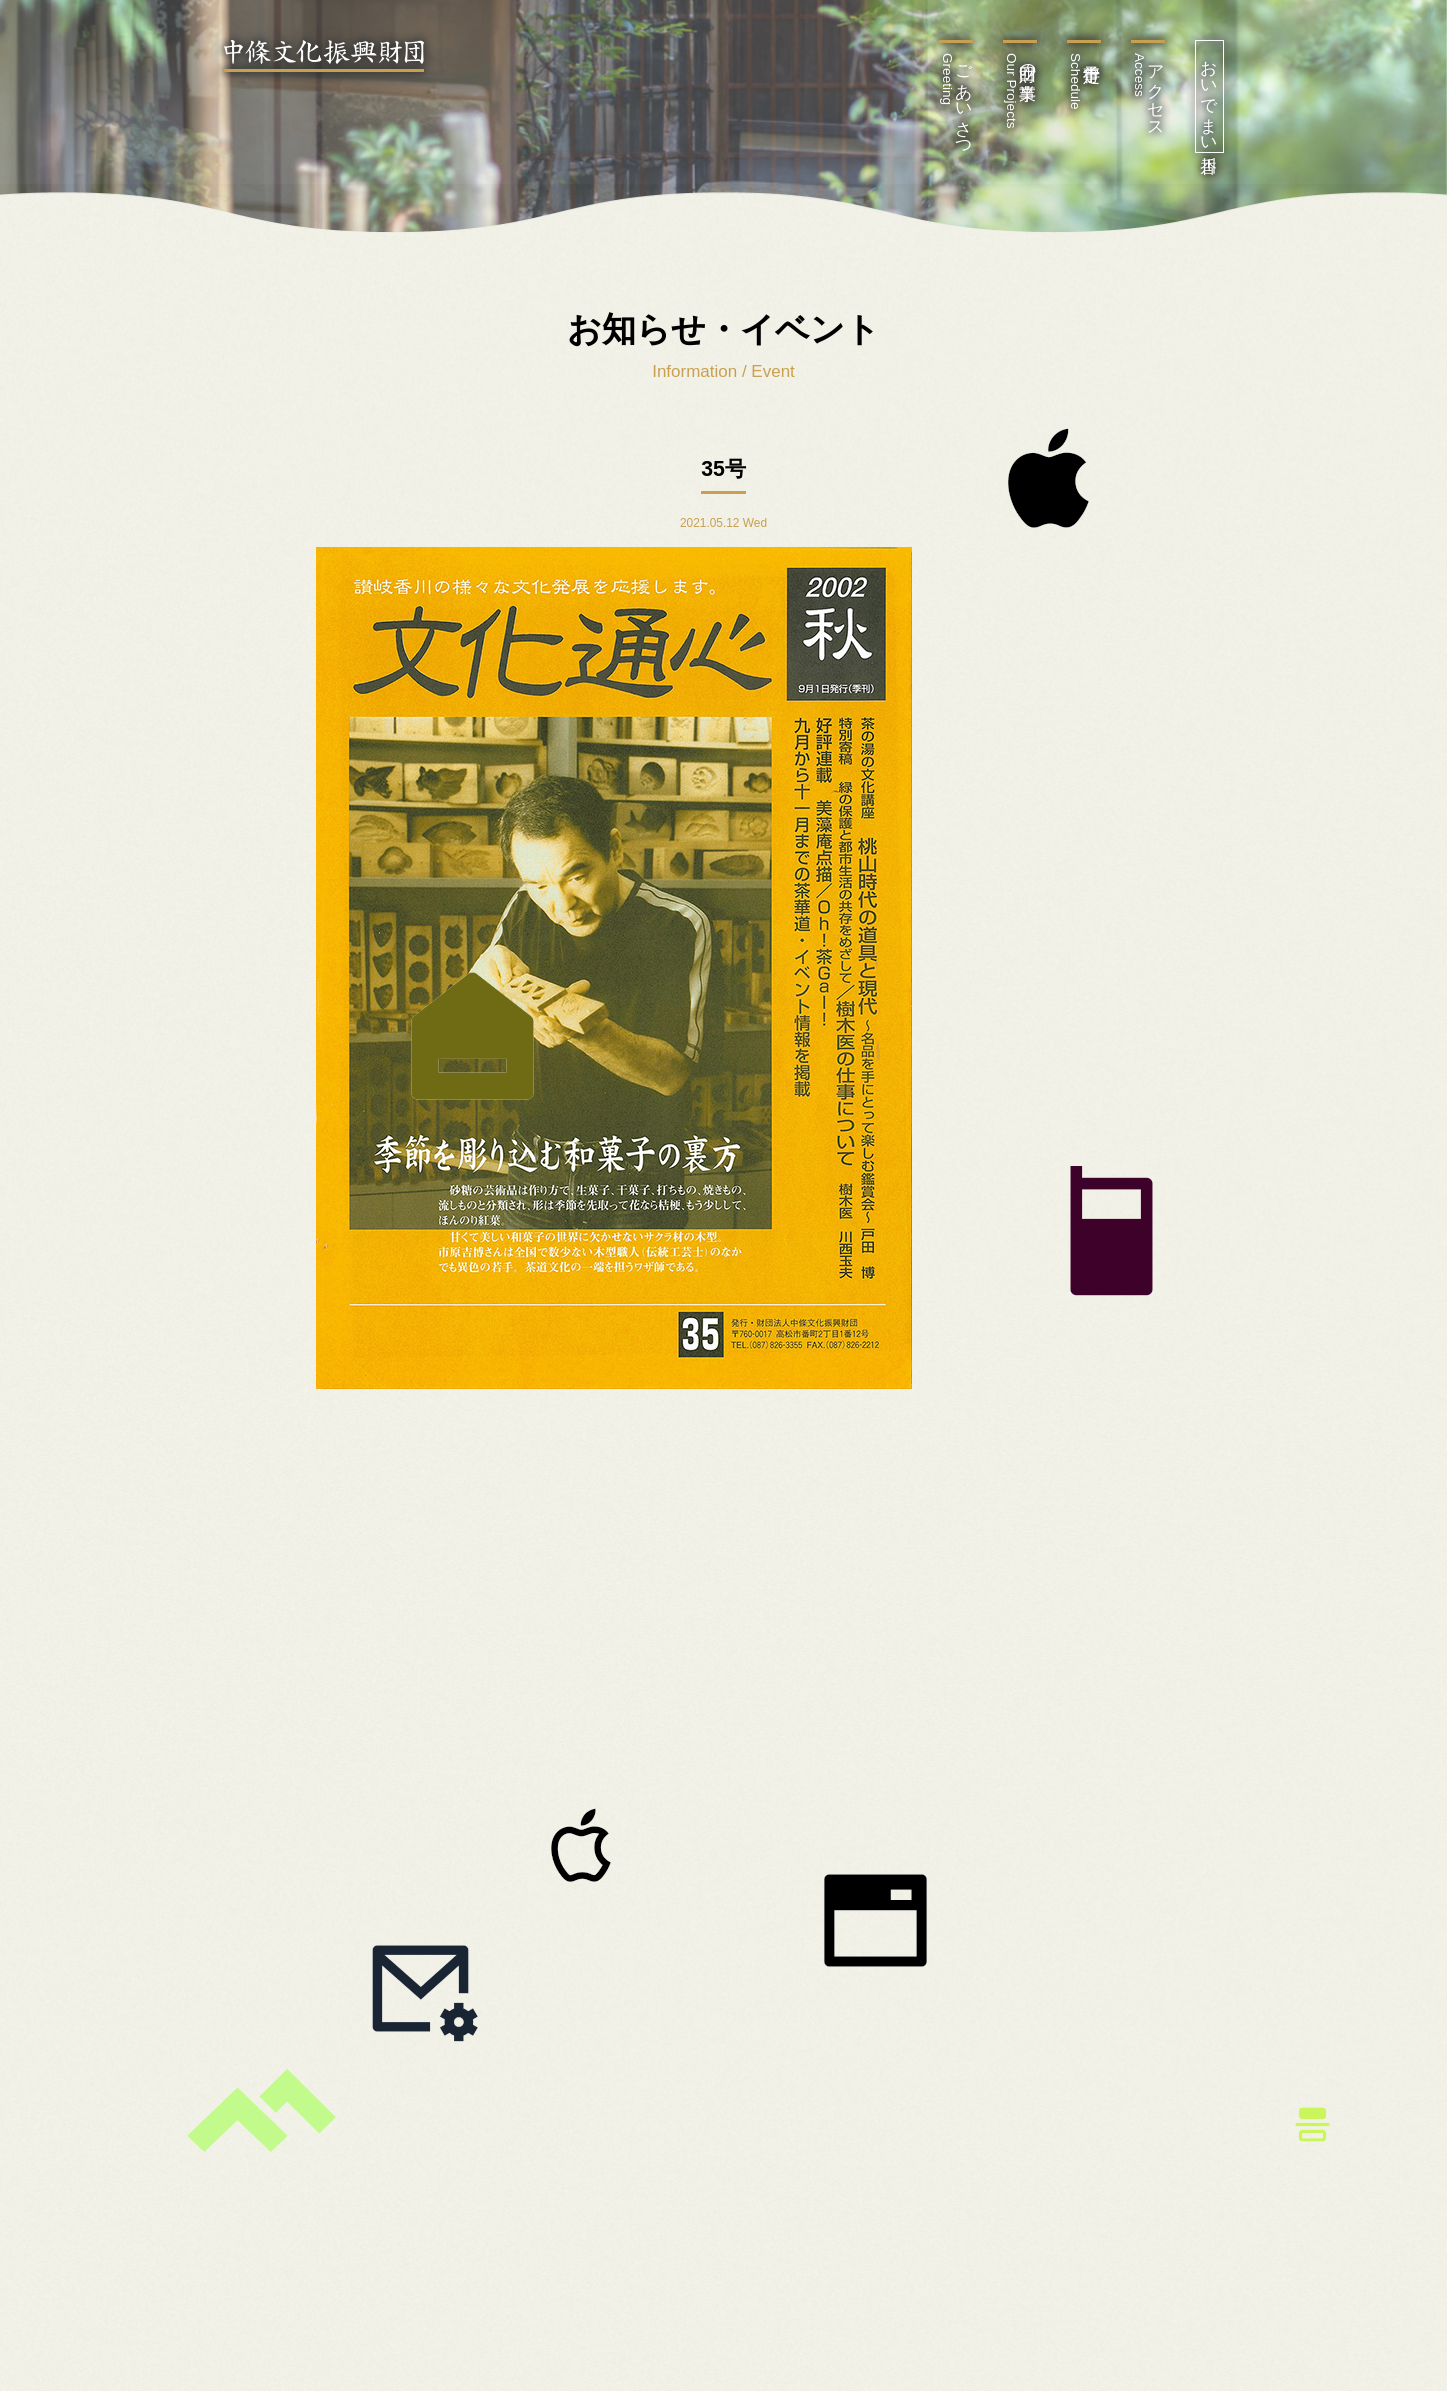 This screenshot has height=2391, width=1447. Describe the element at coordinates (472, 1038) in the screenshot. I see `navigate to home screen` at that location.